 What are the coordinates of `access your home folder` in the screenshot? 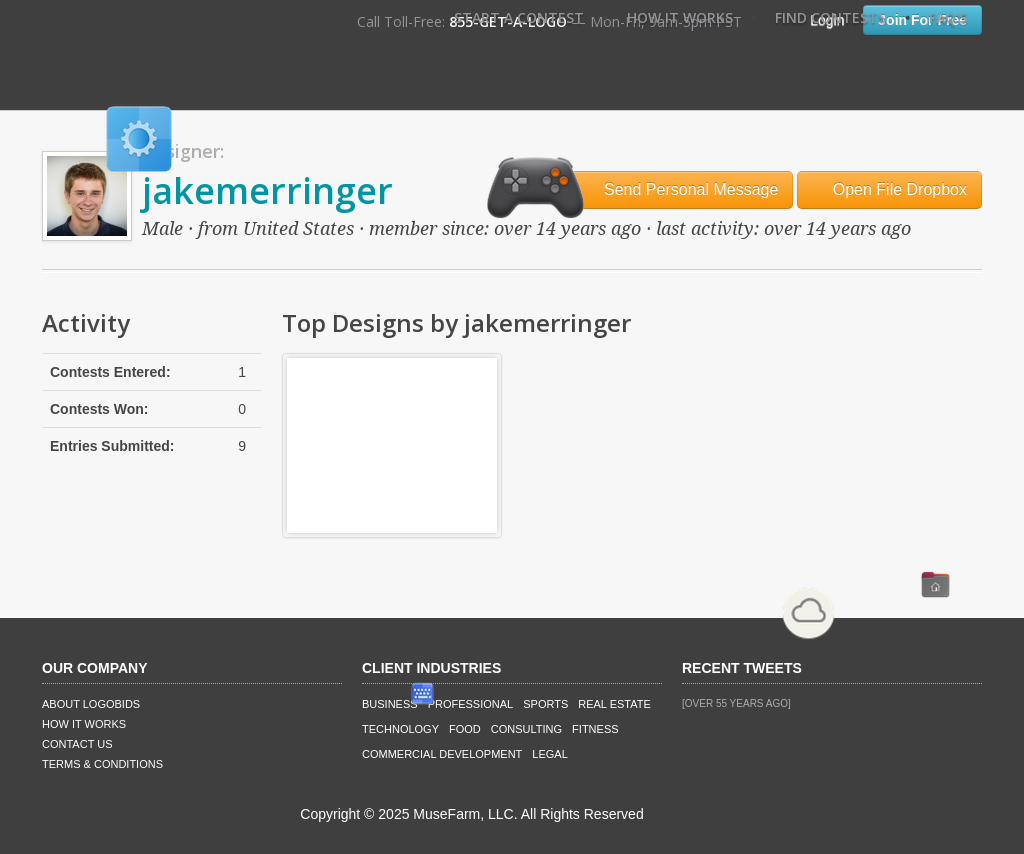 It's located at (935, 584).